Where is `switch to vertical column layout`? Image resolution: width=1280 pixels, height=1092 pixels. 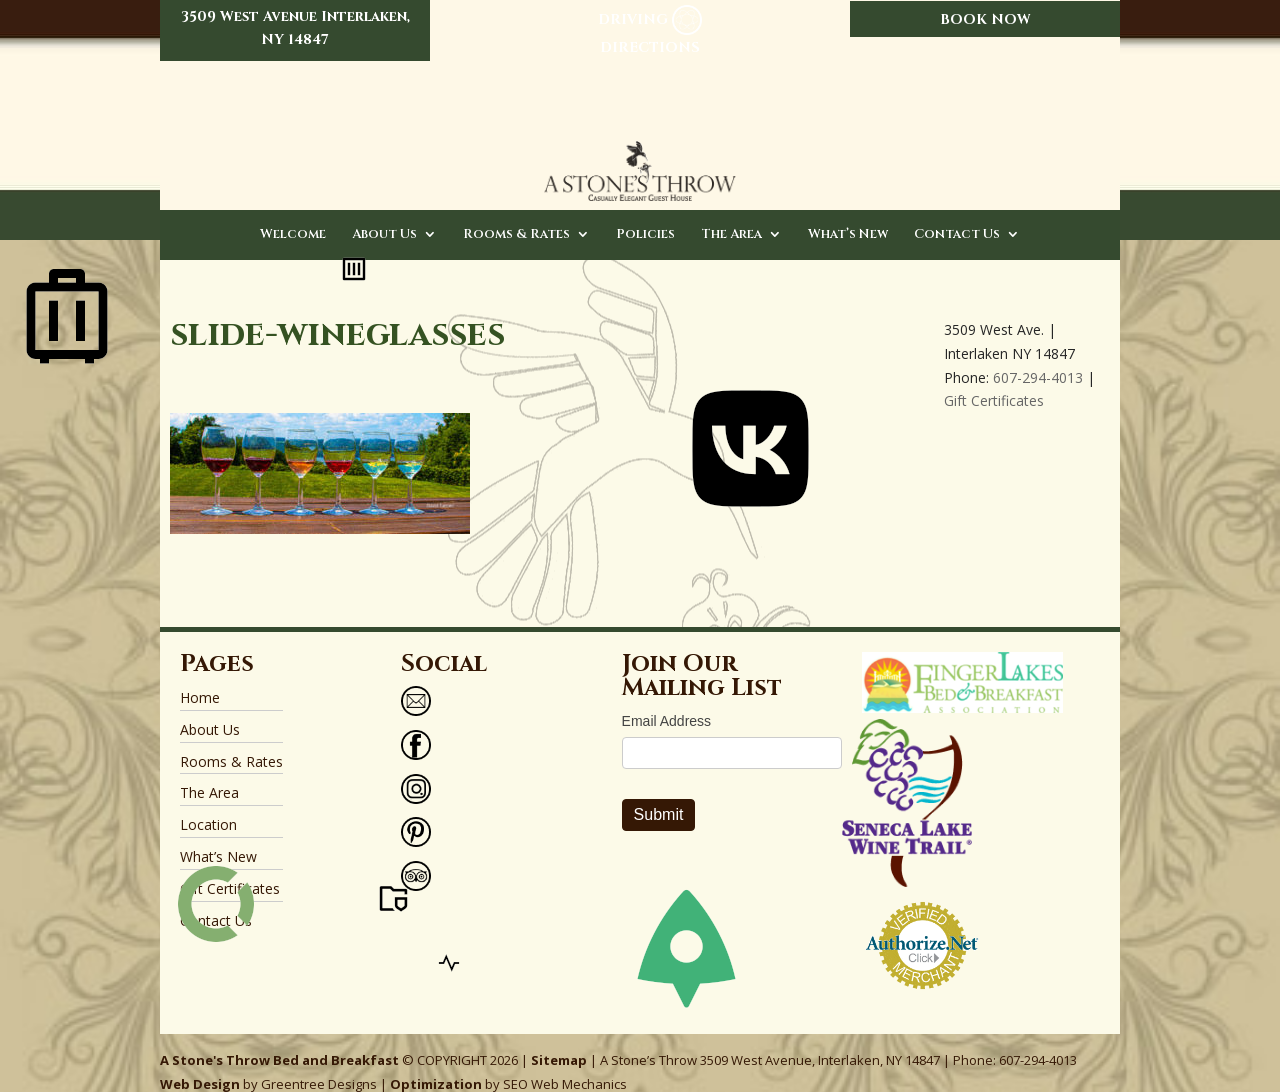 switch to vertical column layout is located at coordinates (354, 269).